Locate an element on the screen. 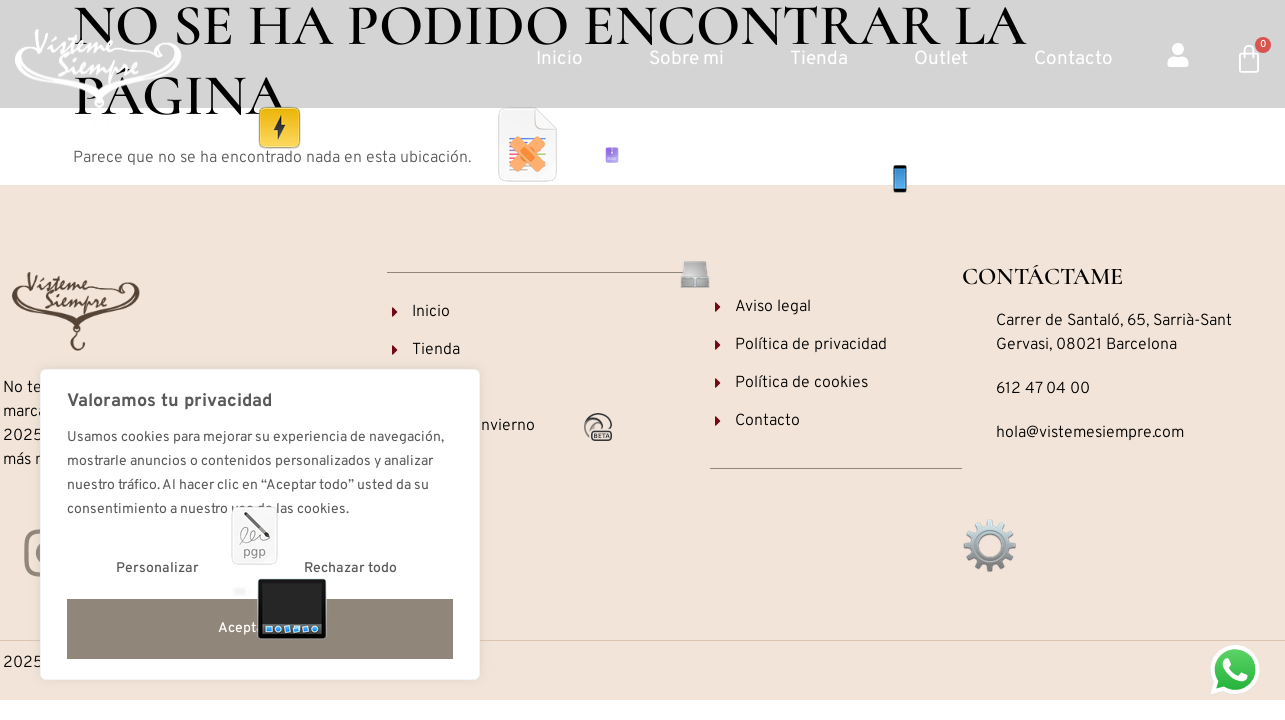  access the dock settings or preferences is located at coordinates (292, 609).